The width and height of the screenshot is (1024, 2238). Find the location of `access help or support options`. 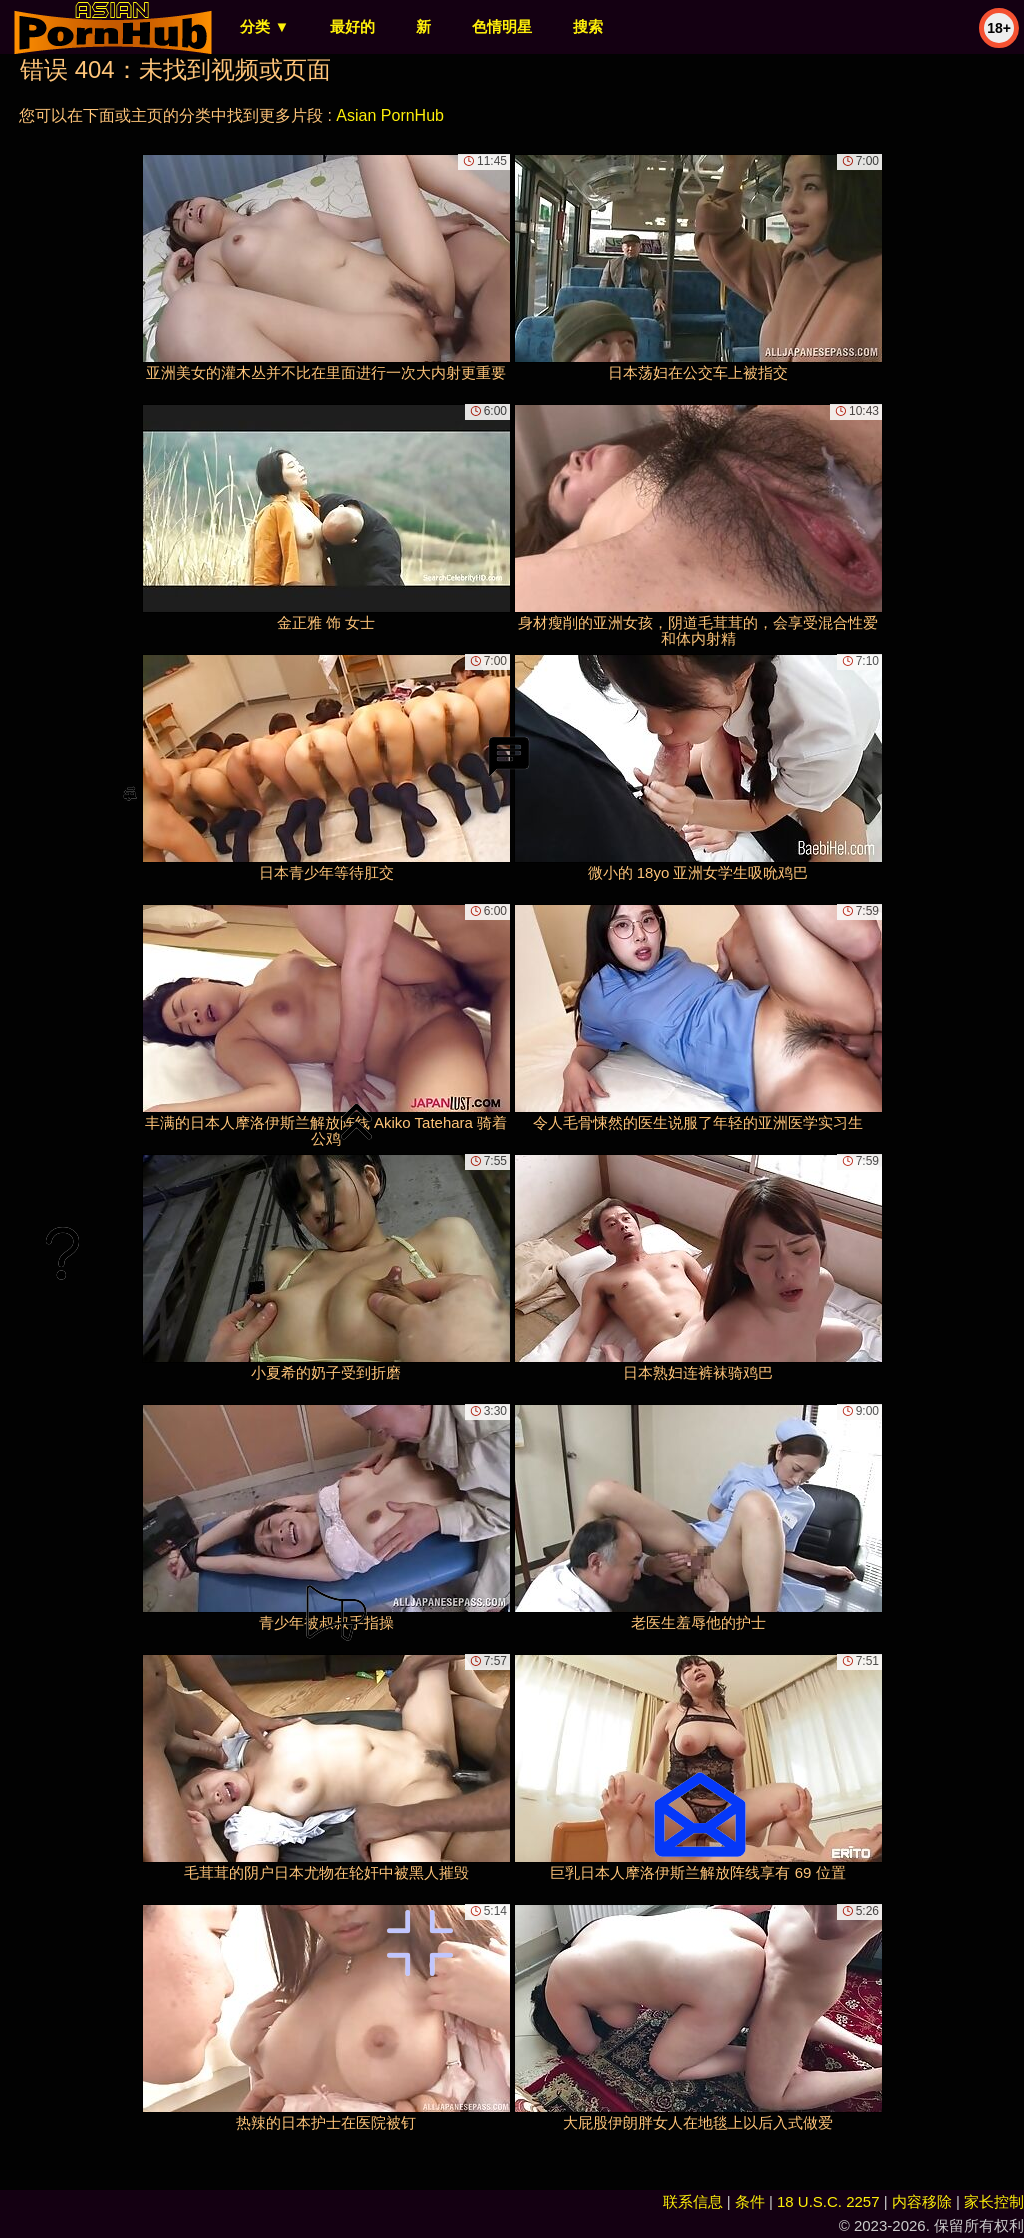

access help or support options is located at coordinates (62, 1254).